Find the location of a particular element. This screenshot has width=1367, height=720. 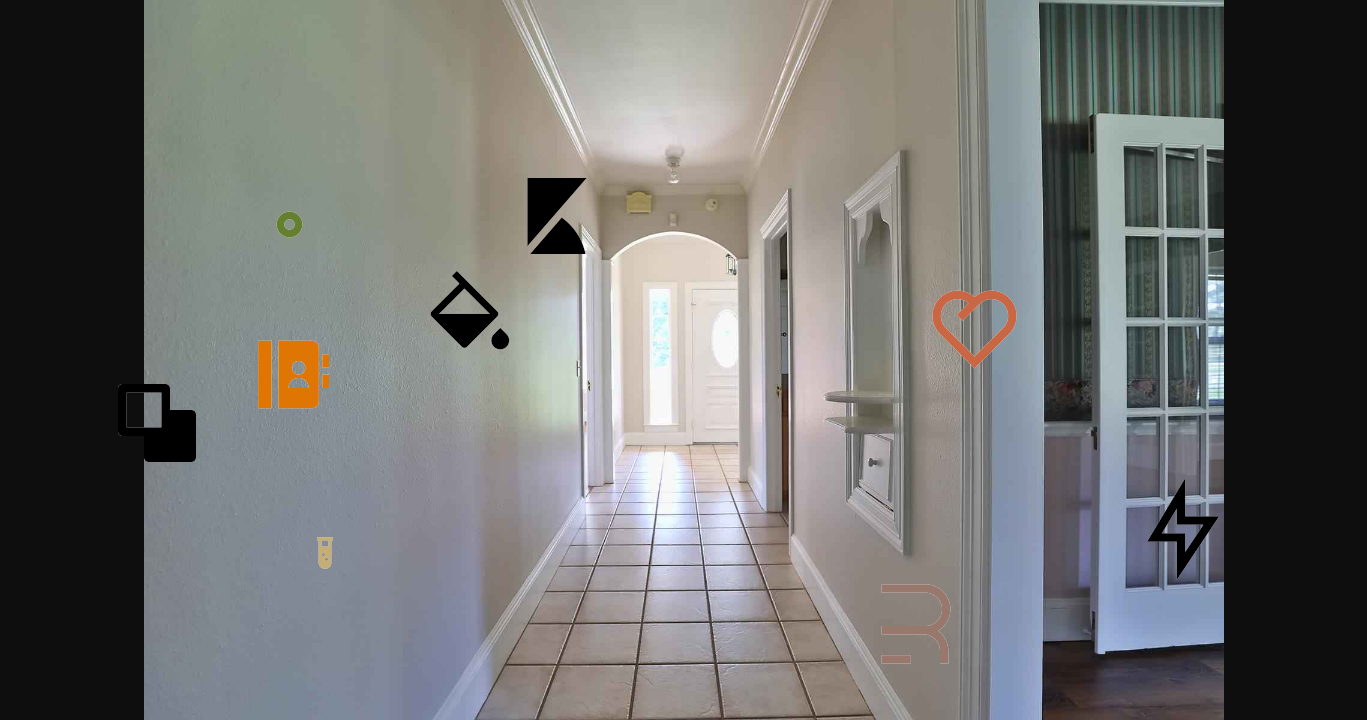

access lab results or medical tests is located at coordinates (325, 553).